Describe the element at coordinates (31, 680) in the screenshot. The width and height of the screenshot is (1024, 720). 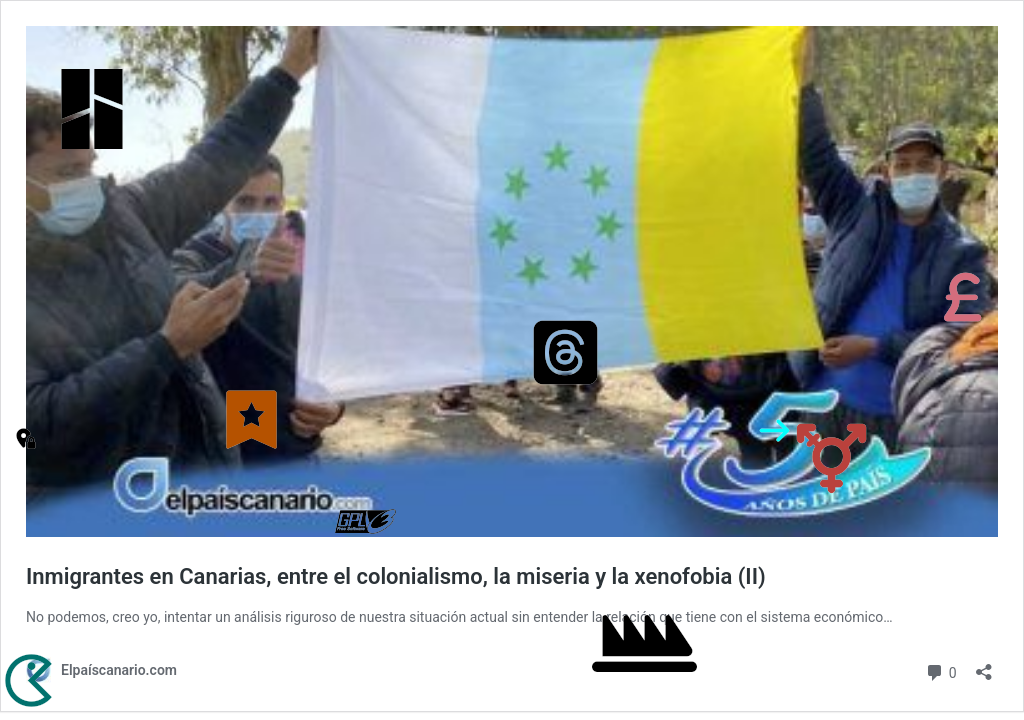
I see `open games or gaming section` at that location.